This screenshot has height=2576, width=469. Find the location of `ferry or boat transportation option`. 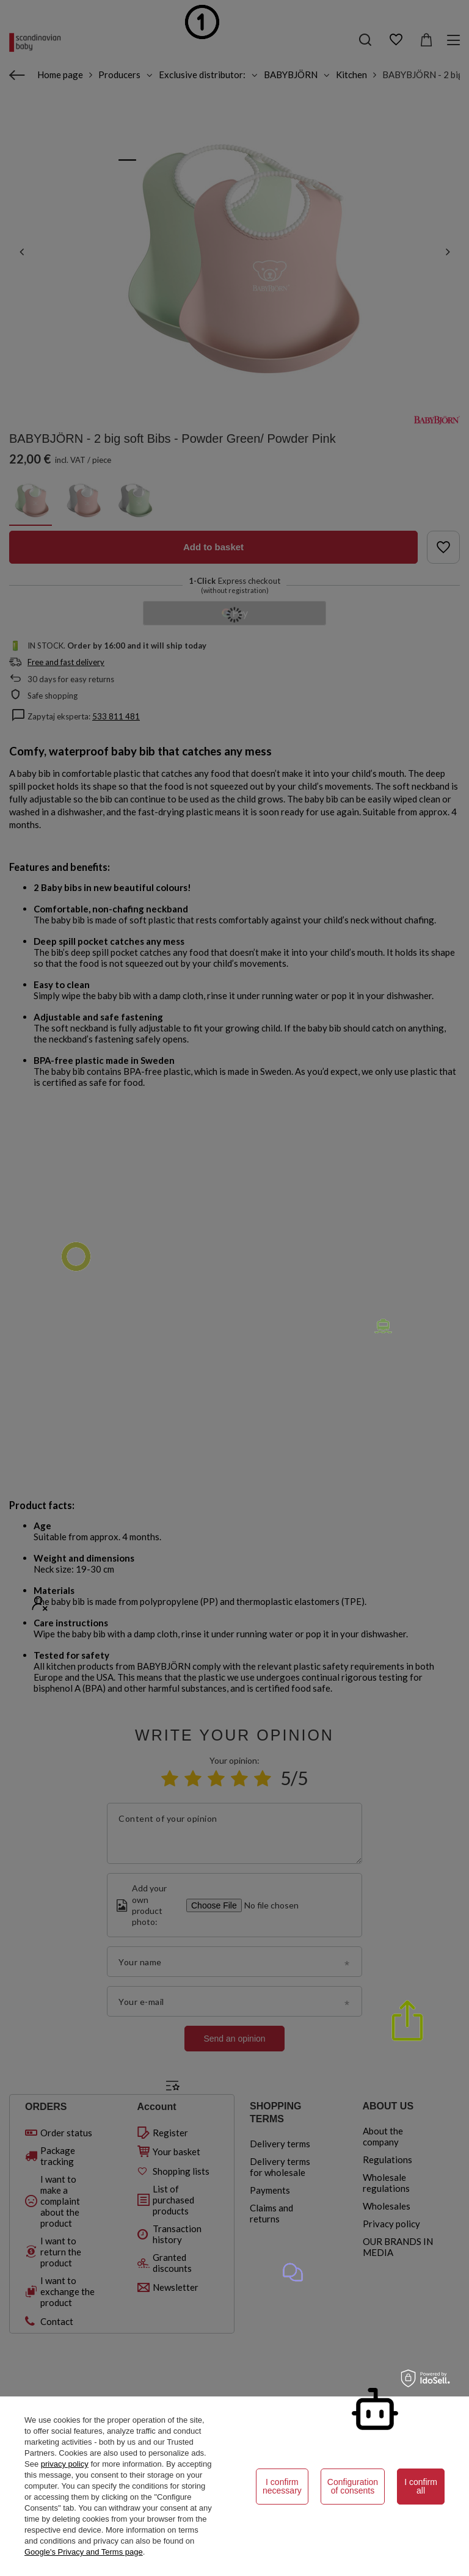

ferry or boat transportation option is located at coordinates (383, 1326).